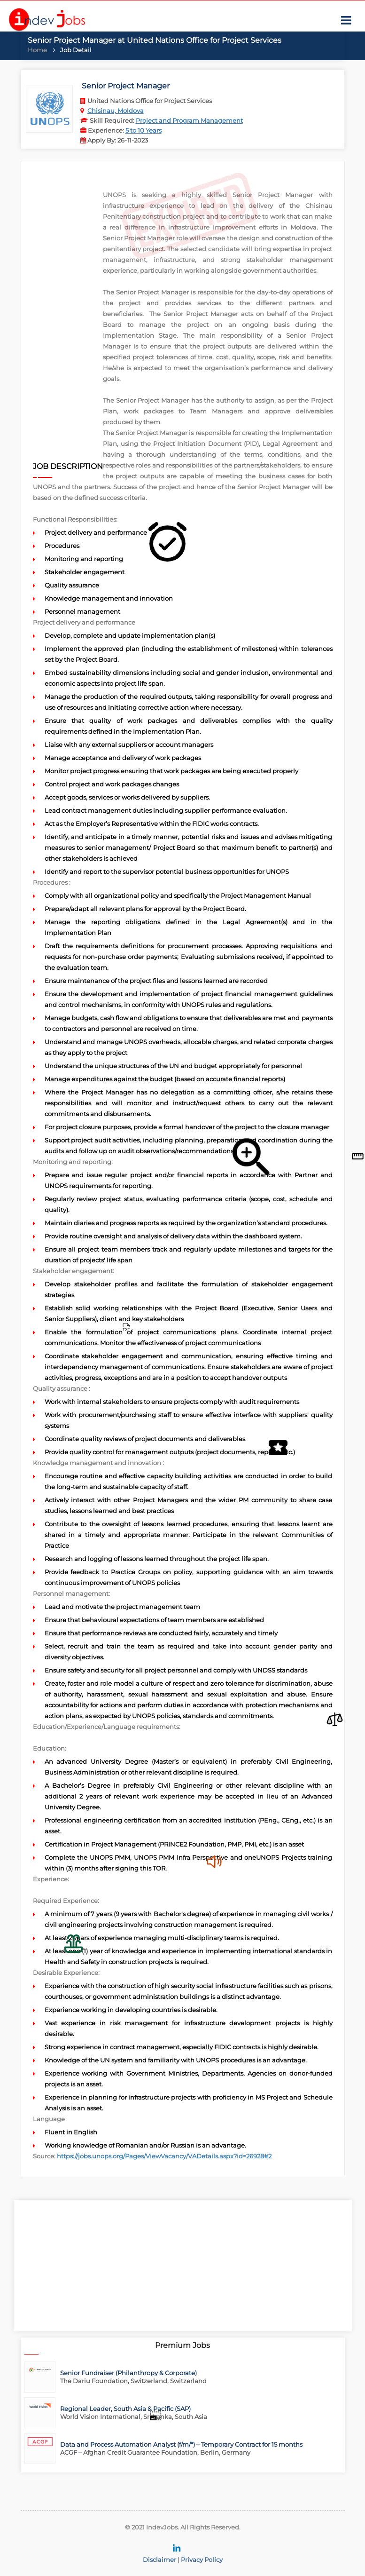  Describe the element at coordinates (73, 1943) in the screenshot. I see `locate nearby fountains or water features` at that location.